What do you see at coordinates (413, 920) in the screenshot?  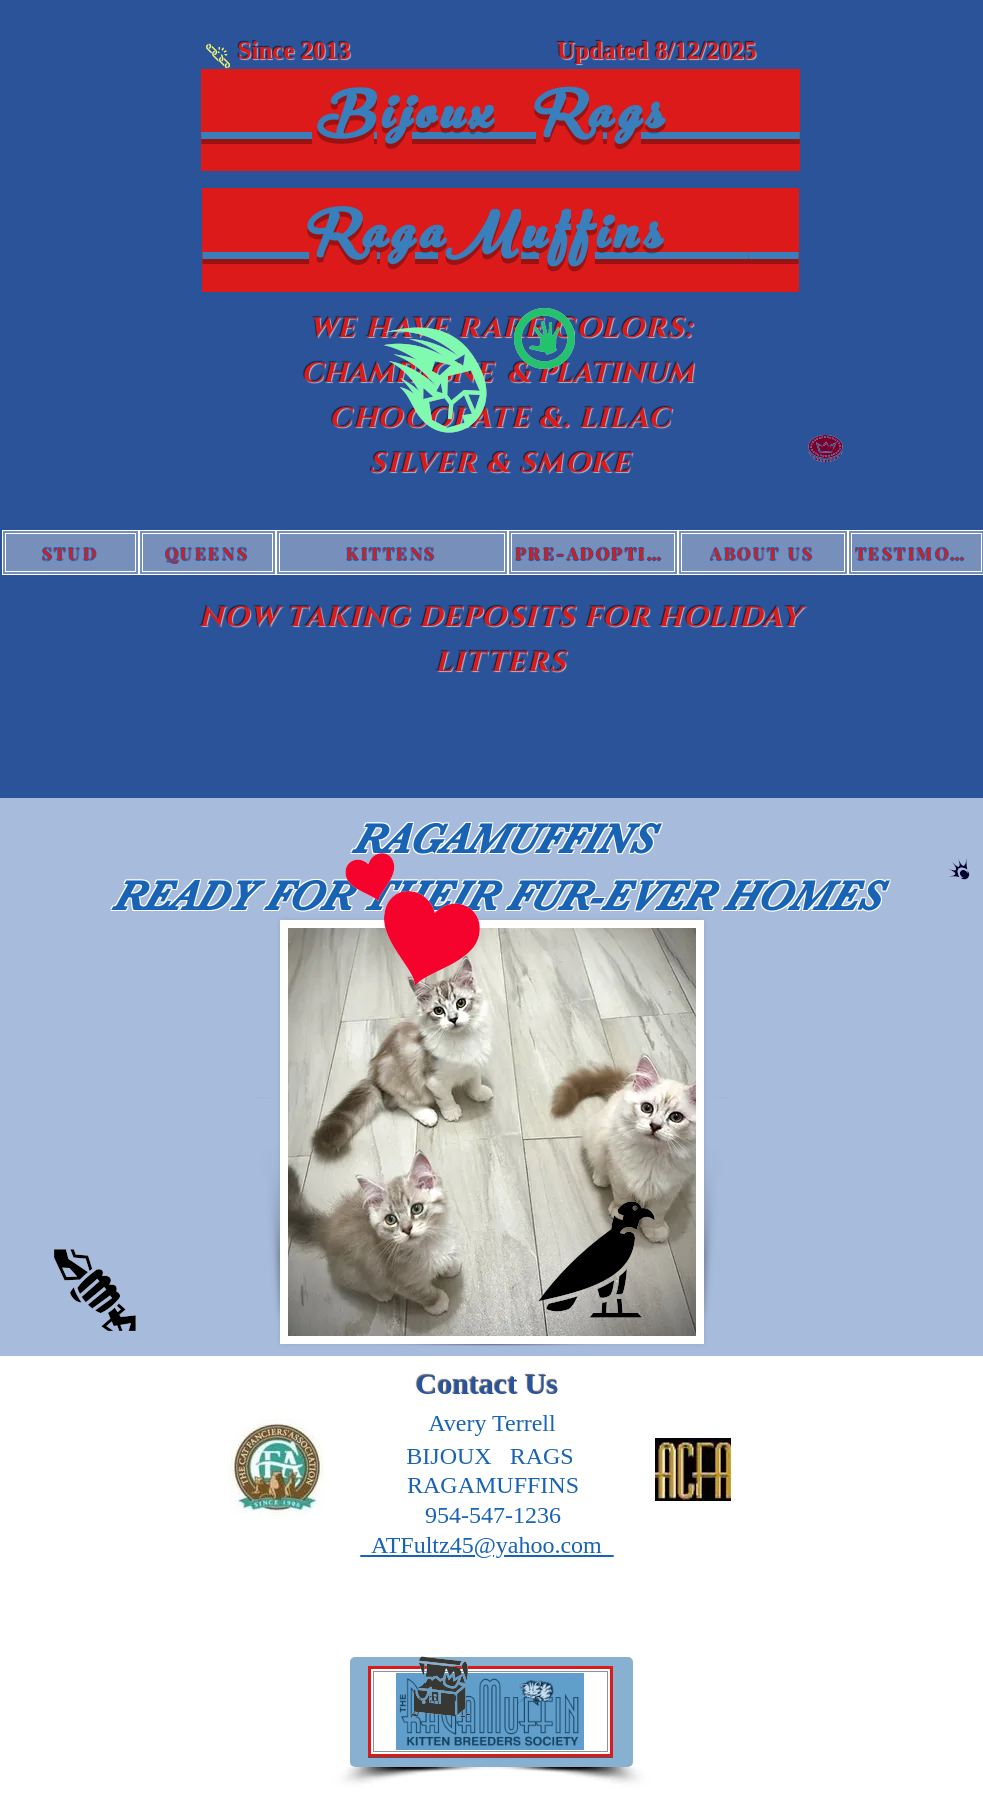 I see `indicates a charm or affection bonus in gameplay` at bounding box center [413, 920].